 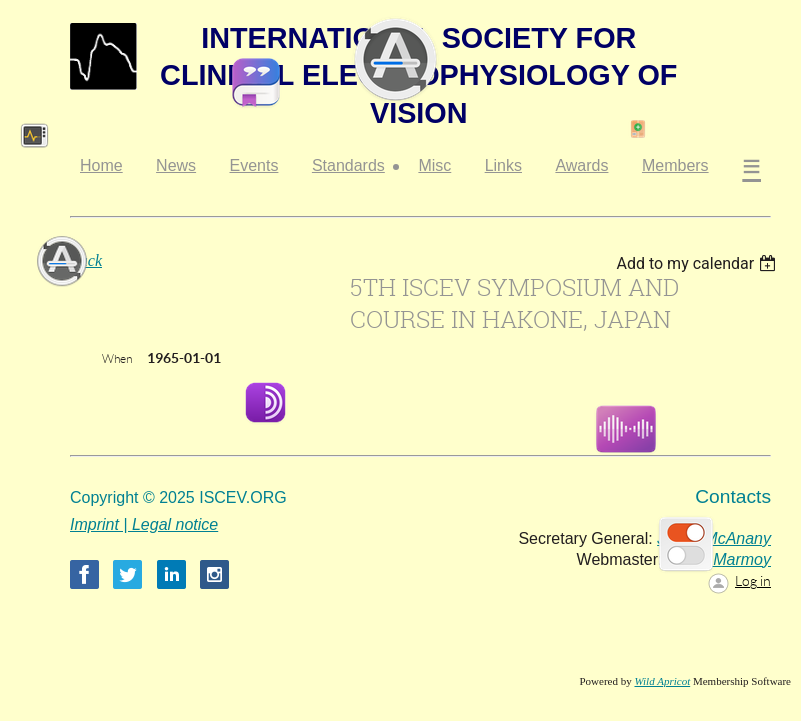 What do you see at coordinates (256, 82) in the screenshot?
I see `open citations manager app` at bounding box center [256, 82].